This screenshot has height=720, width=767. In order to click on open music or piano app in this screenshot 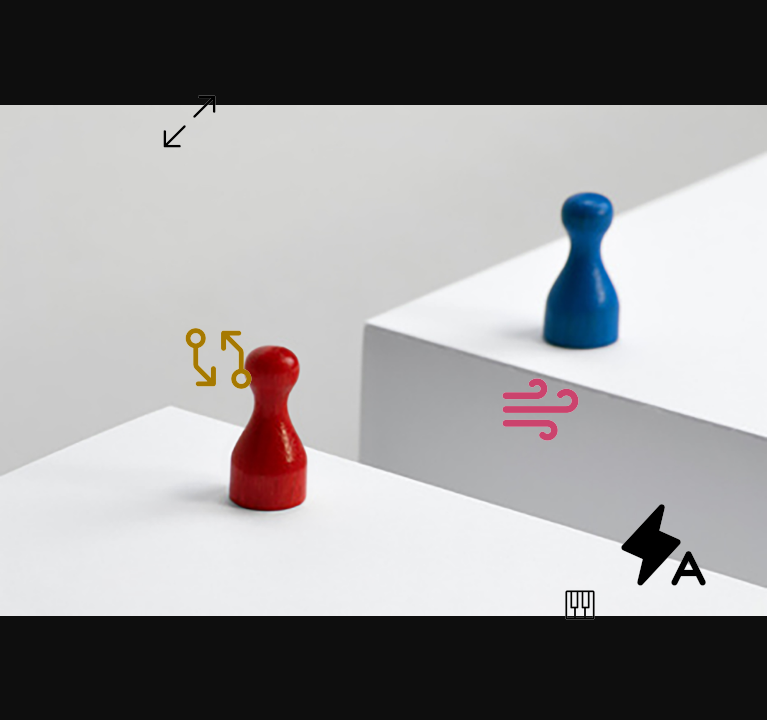, I will do `click(580, 605)`.